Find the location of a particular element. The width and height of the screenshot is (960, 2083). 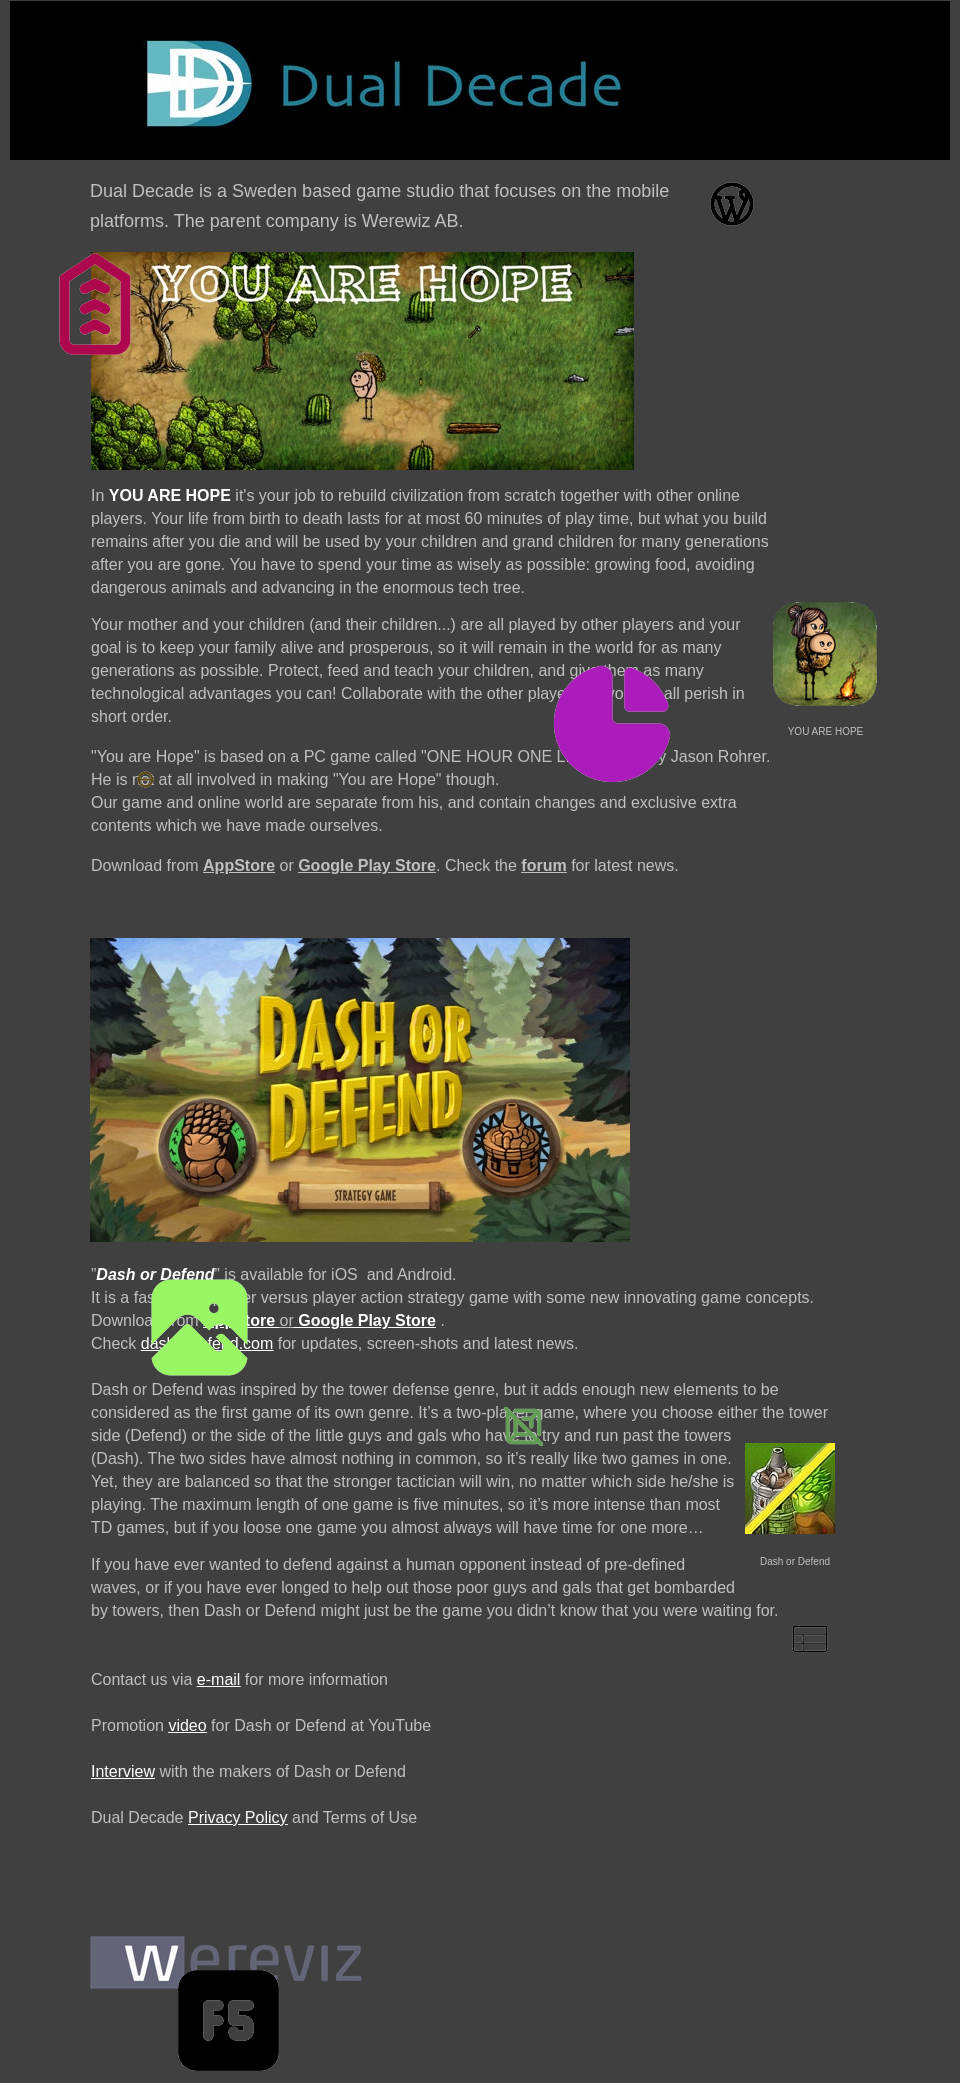

disable box model view is located at coordinates (523, 1426).